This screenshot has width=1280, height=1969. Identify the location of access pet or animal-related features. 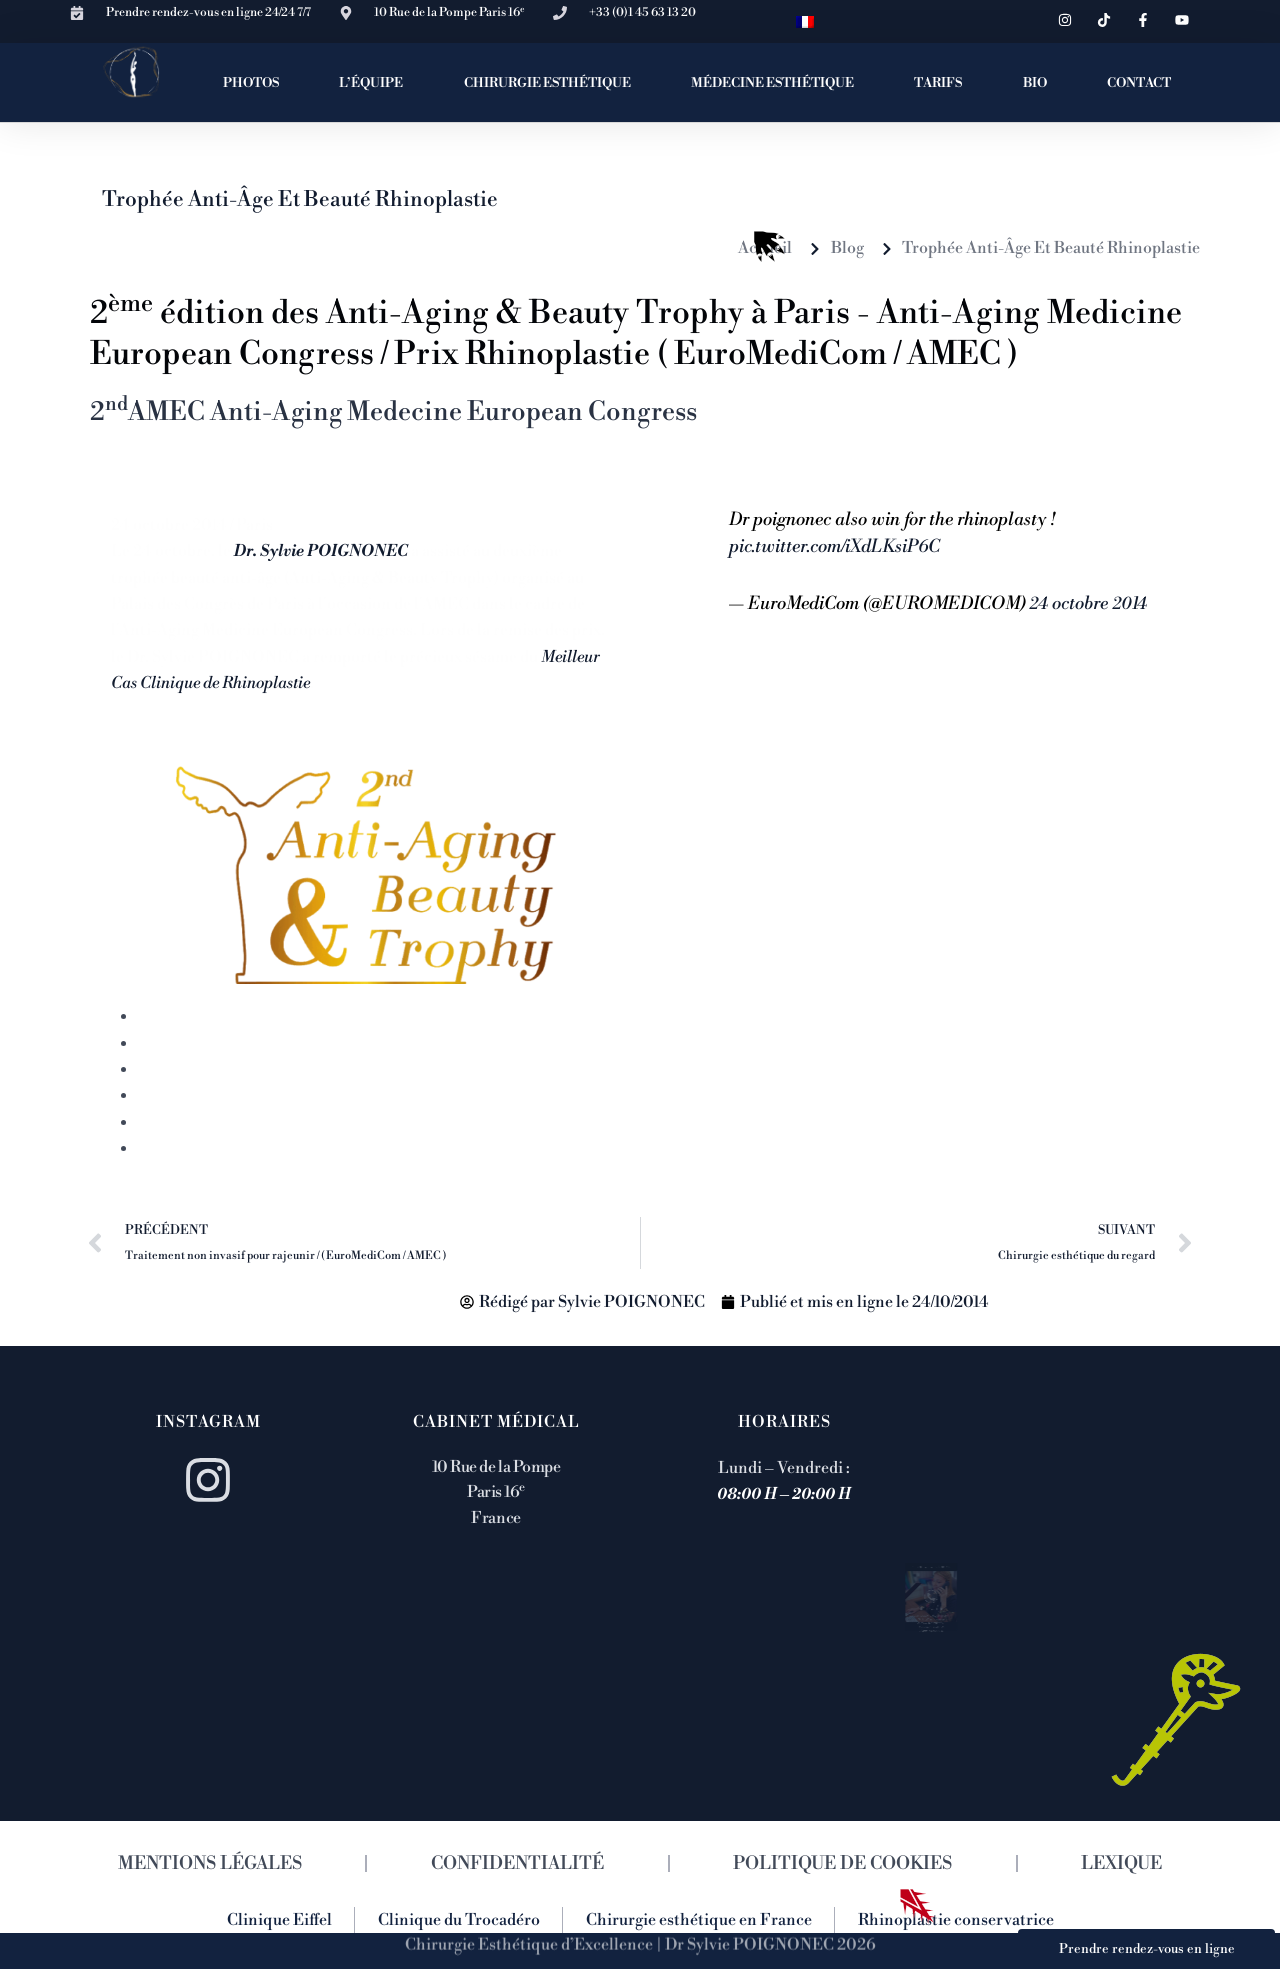
(769, 246).